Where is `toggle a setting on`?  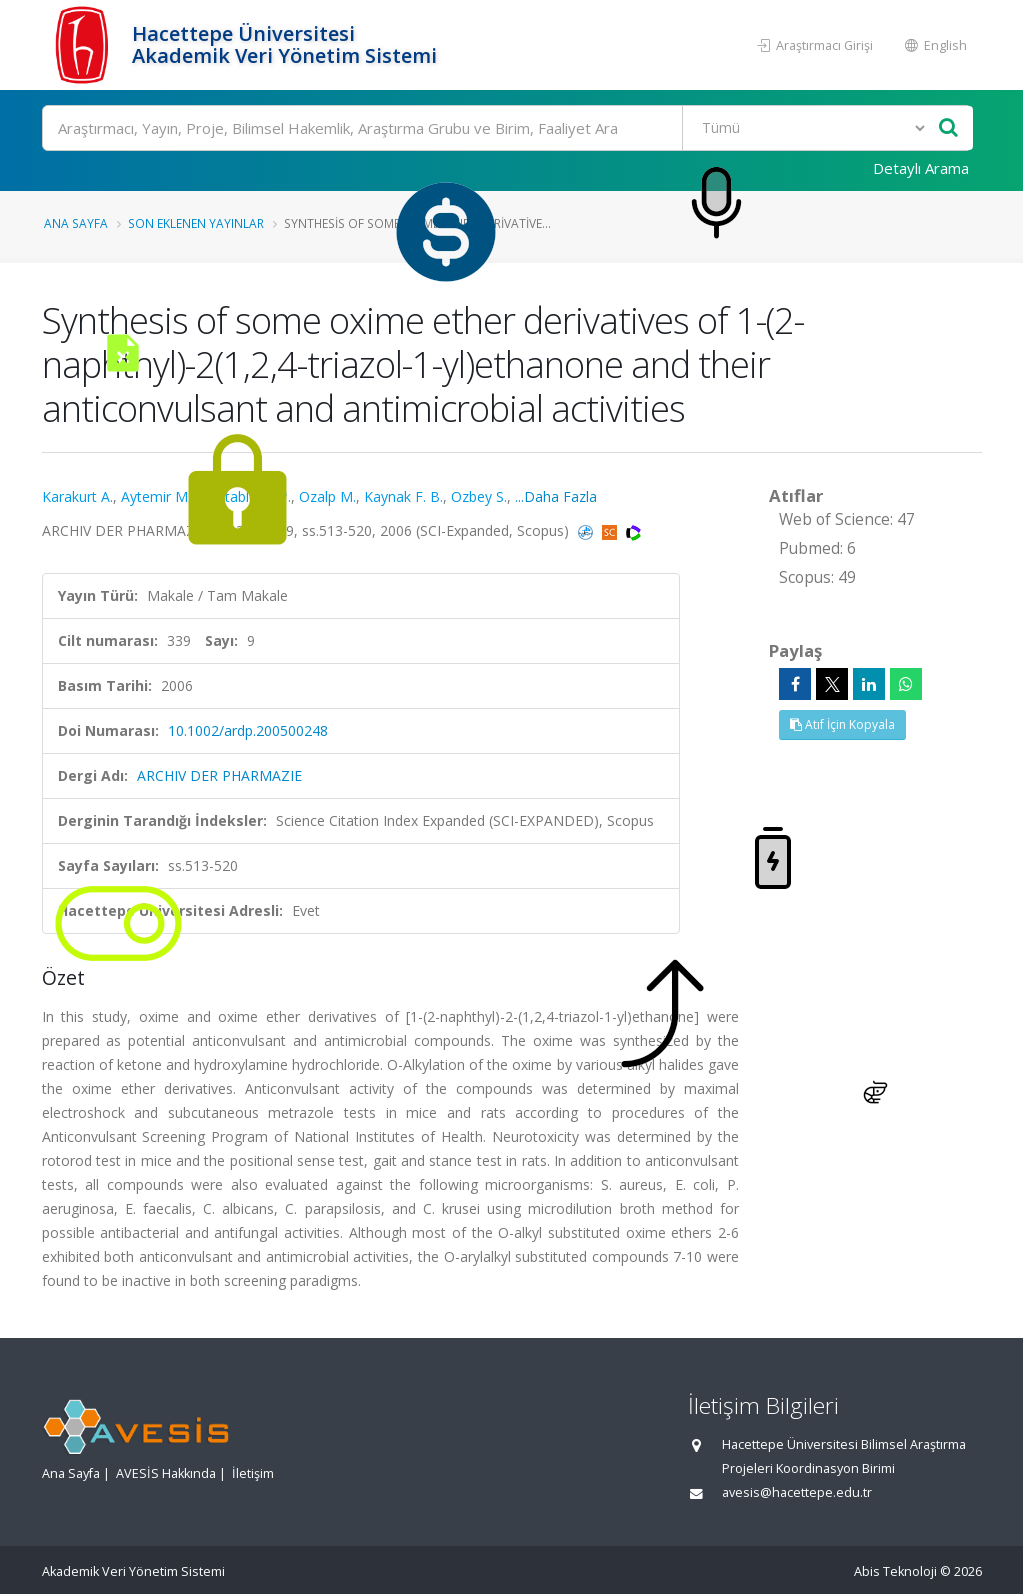
toggle a setting on is located at coordinates (118, 923).